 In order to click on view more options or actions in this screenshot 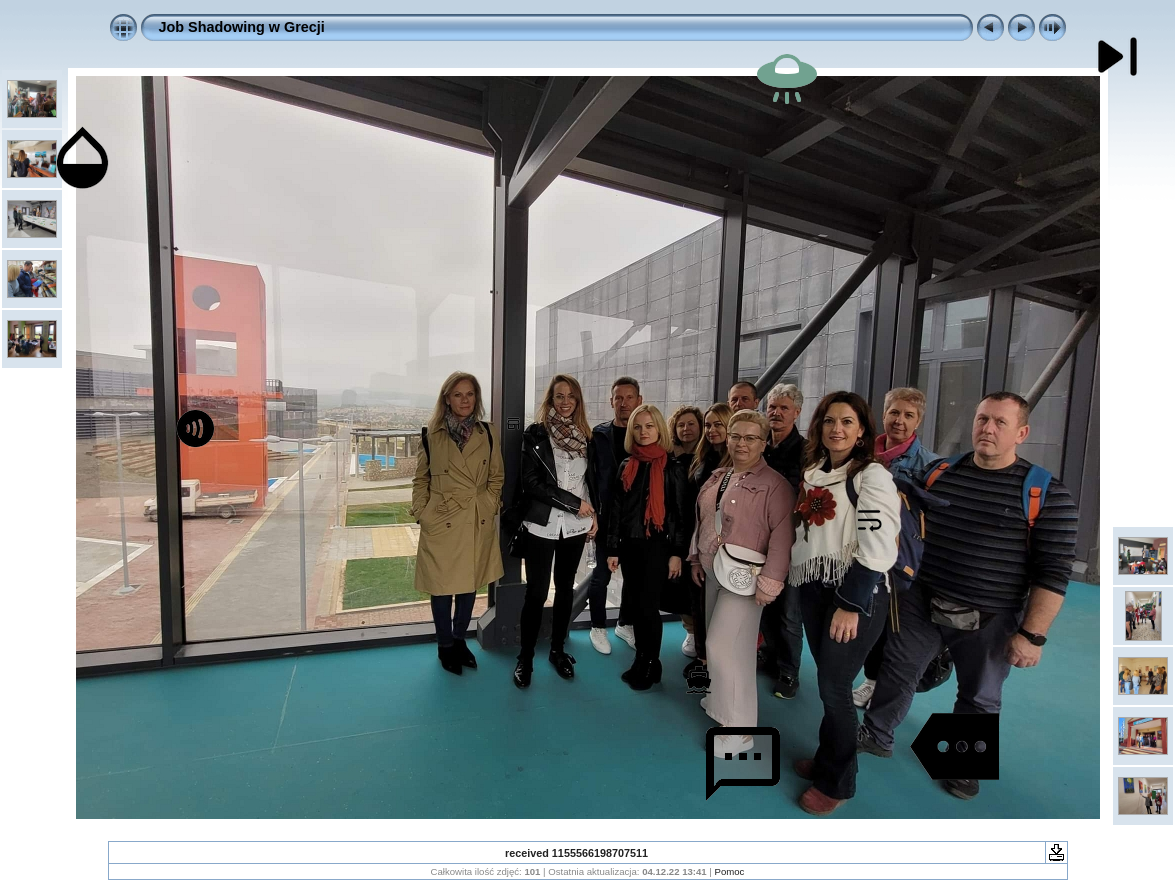, I will do `click(954, 746)`.